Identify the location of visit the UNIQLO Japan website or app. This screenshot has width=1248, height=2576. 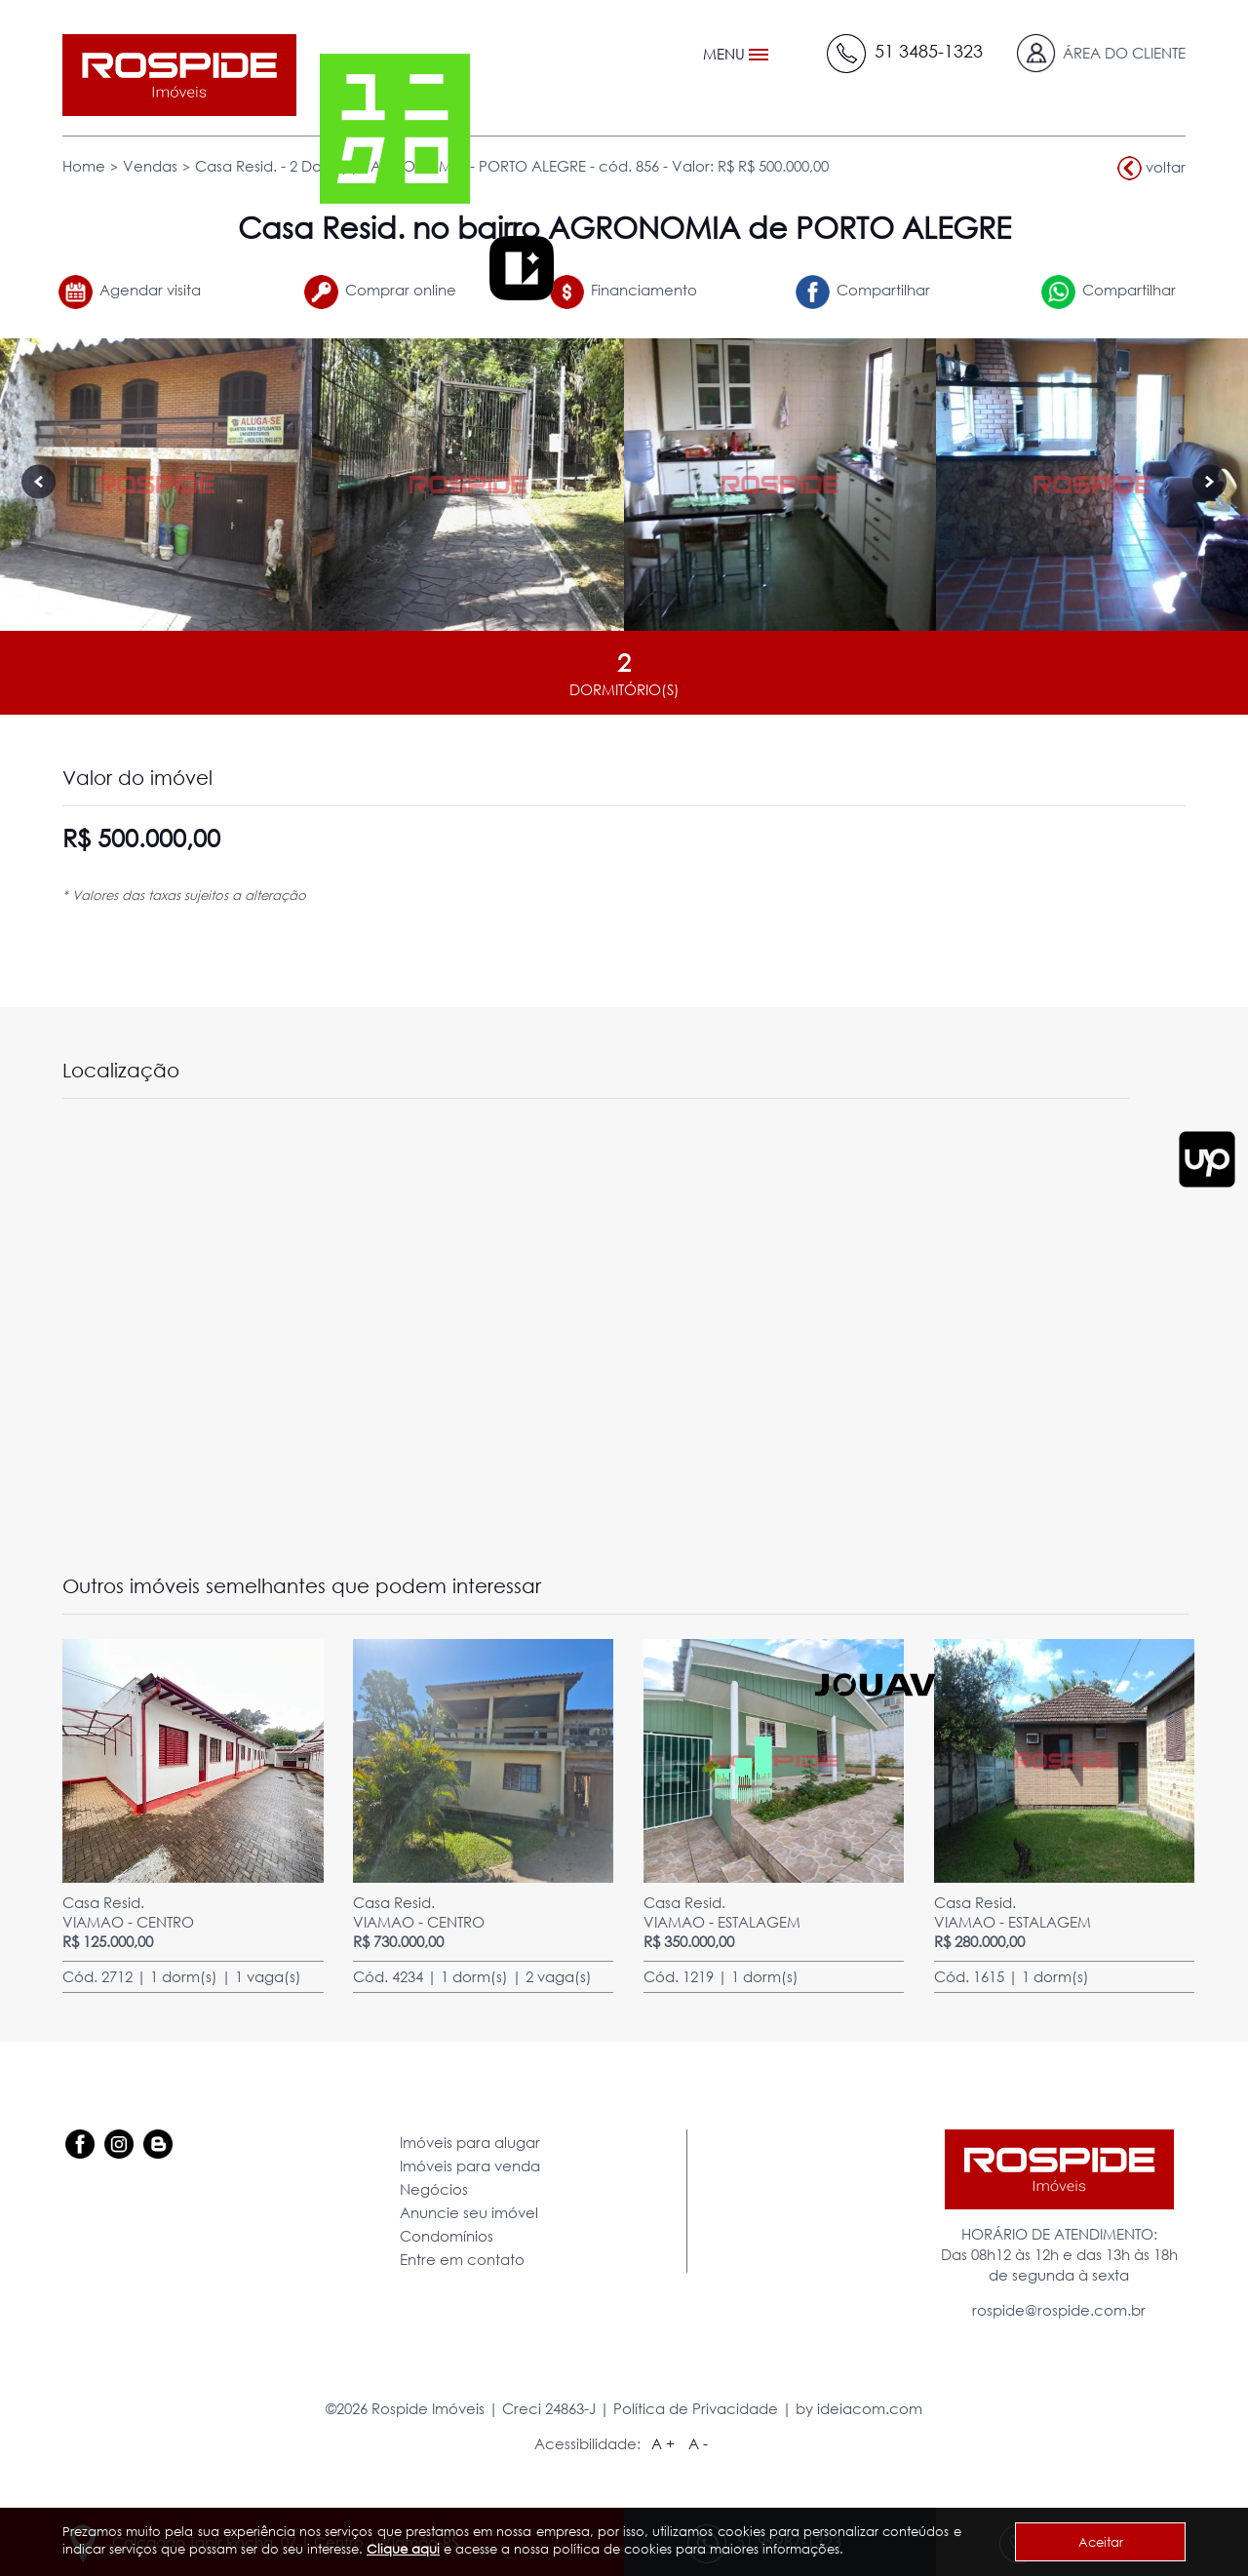
(395, 129).